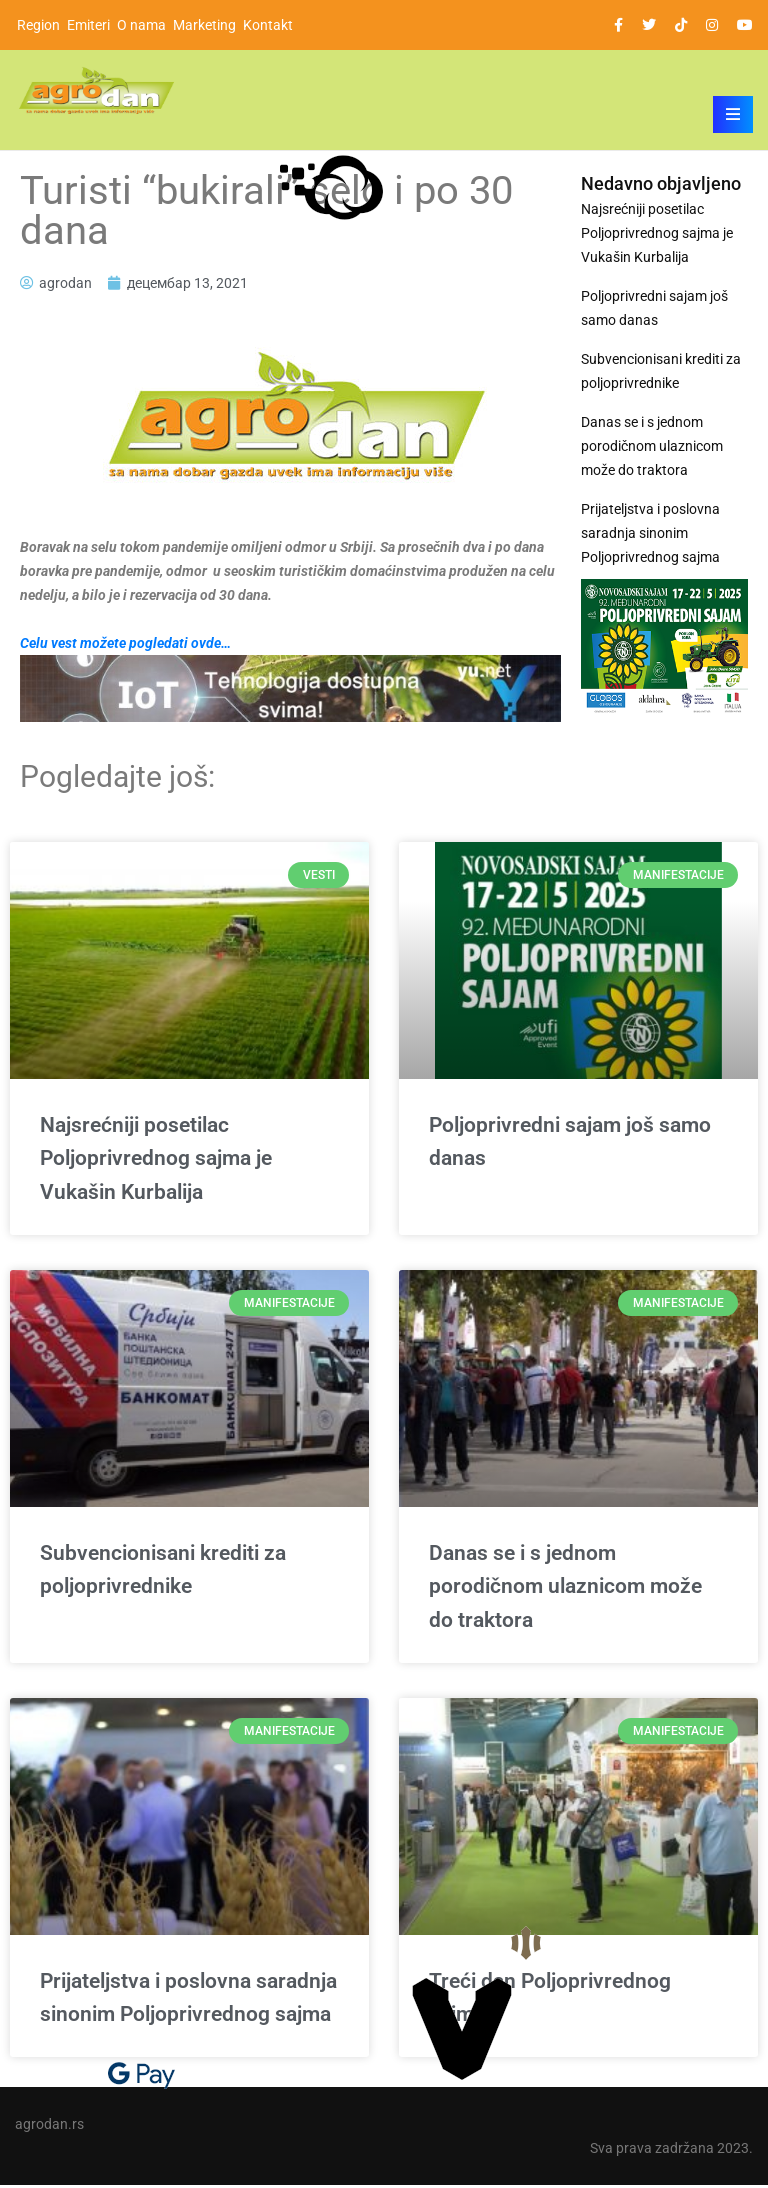 Image resolution: width=768 pixels, height=2188 pixels. What do you see at coordinates (526, 1943) in the screenshot?
I see `magic platform logo` at bounding box center [526, 1943].